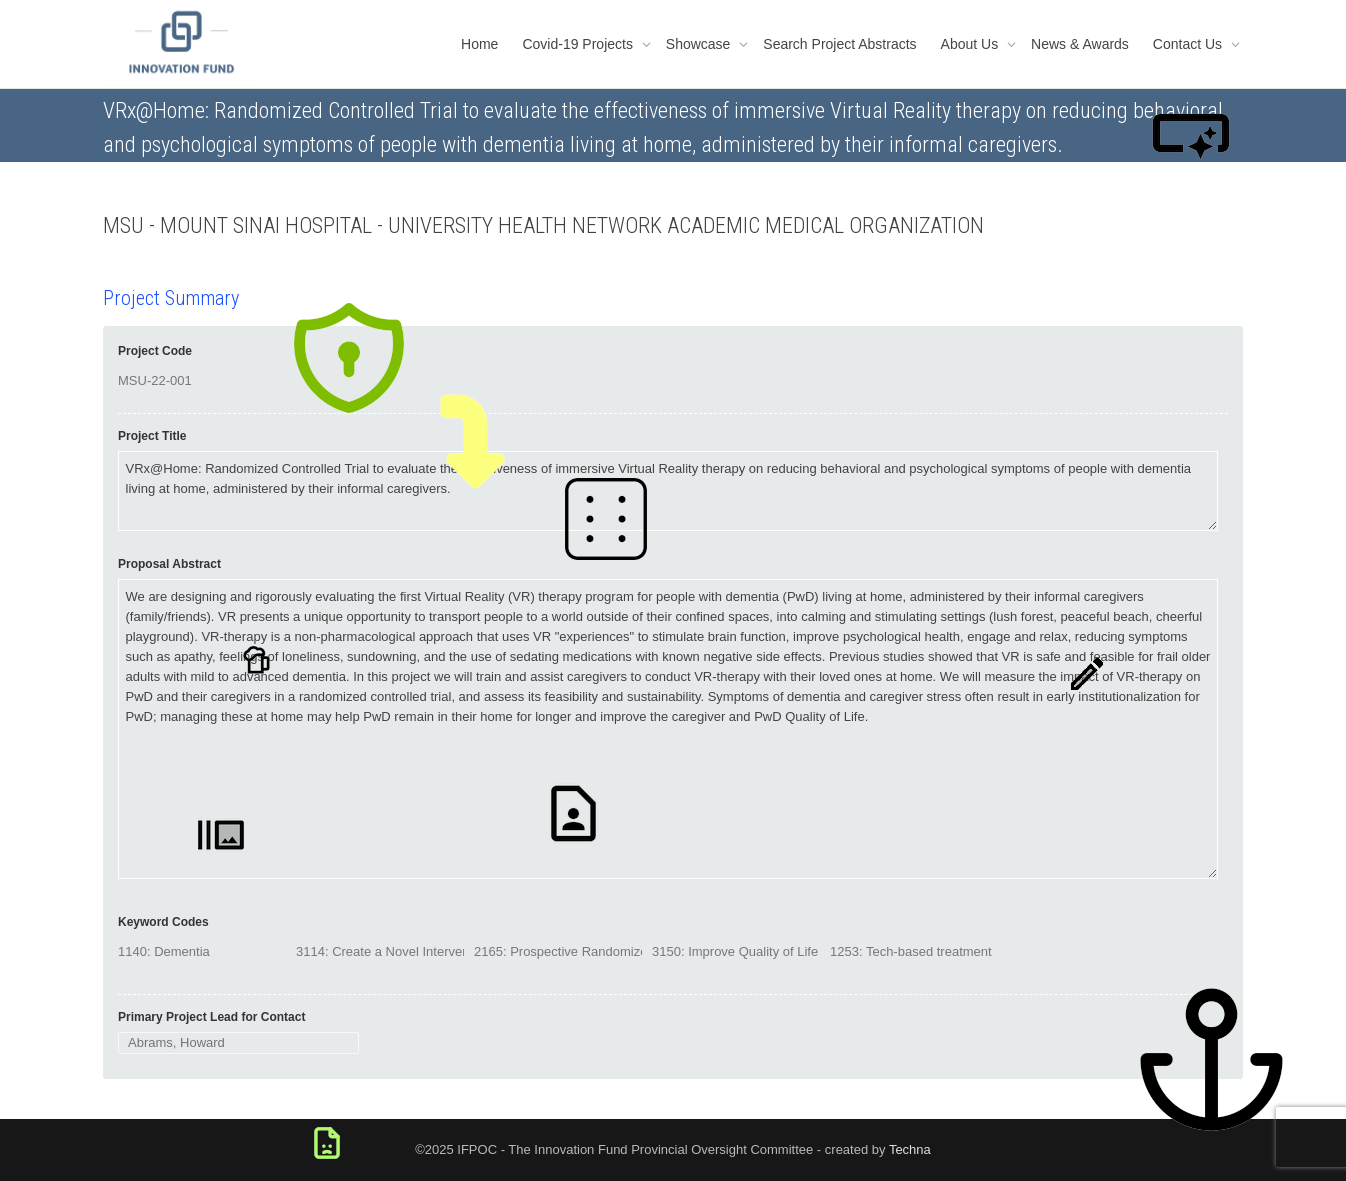 The height and width of the screenshot is (1181, 1346). I want to click on enable burst mode for rapid photo capture, so click(221, 835).